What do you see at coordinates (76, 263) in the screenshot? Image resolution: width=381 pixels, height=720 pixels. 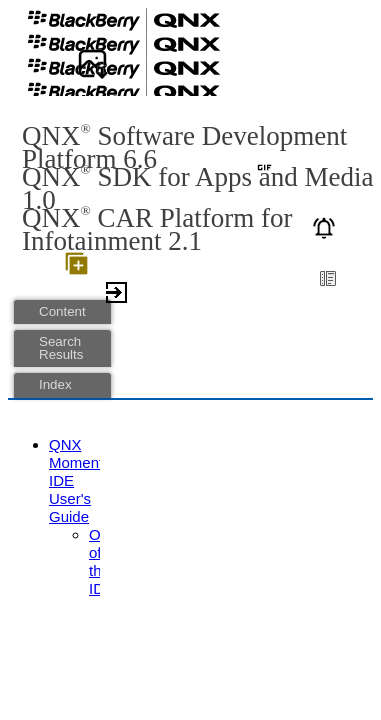 I see `duplicate or copy an item` at bounding box center [76, 263].